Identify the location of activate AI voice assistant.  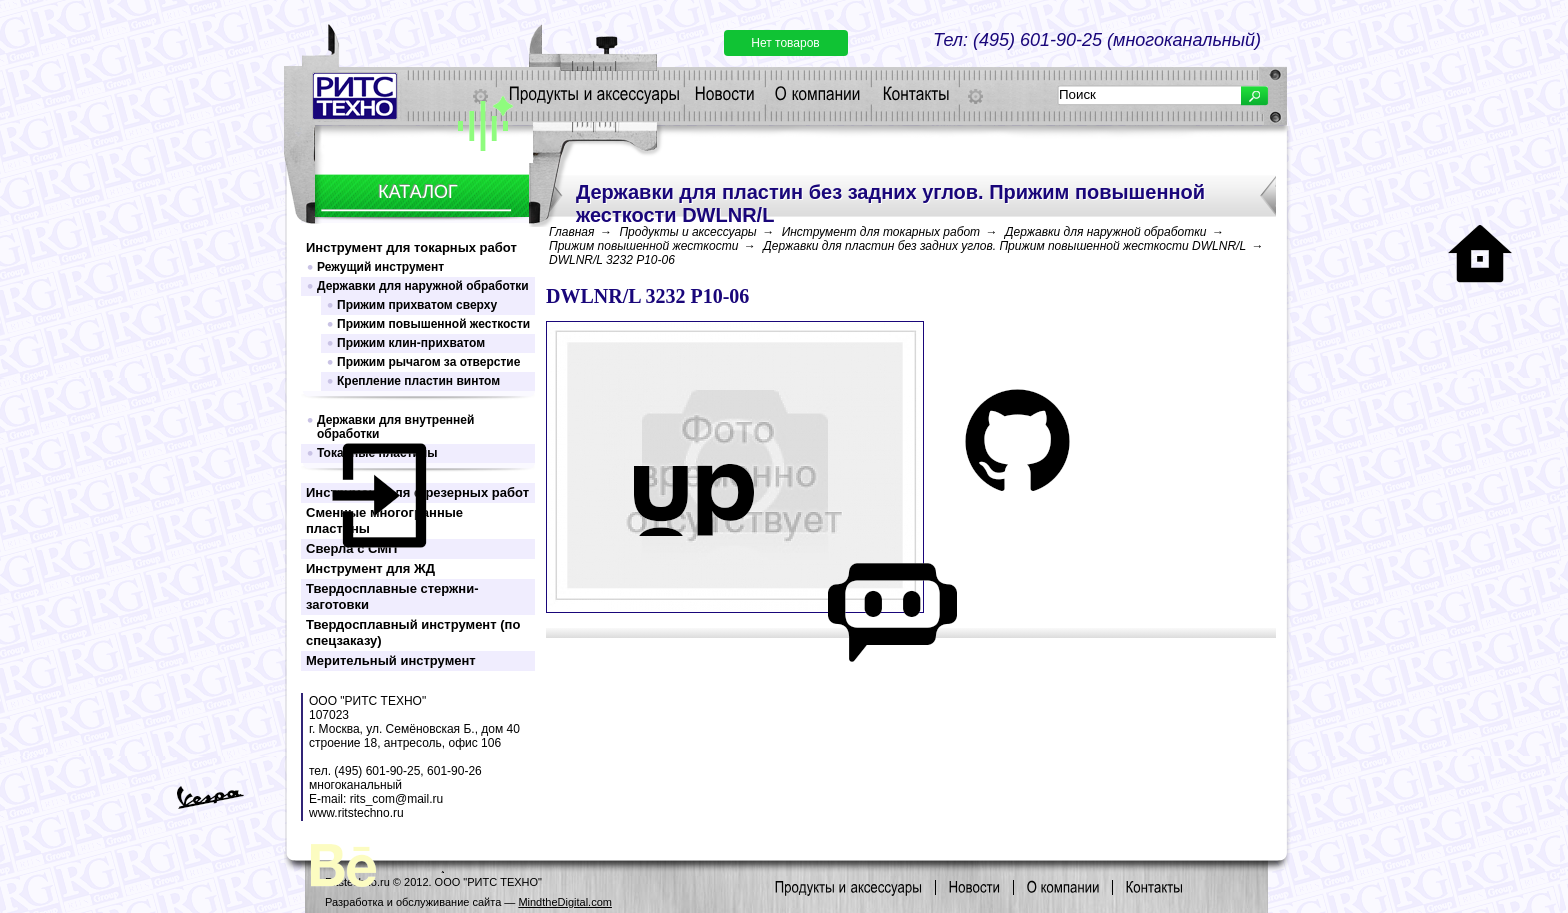
(483, 126).